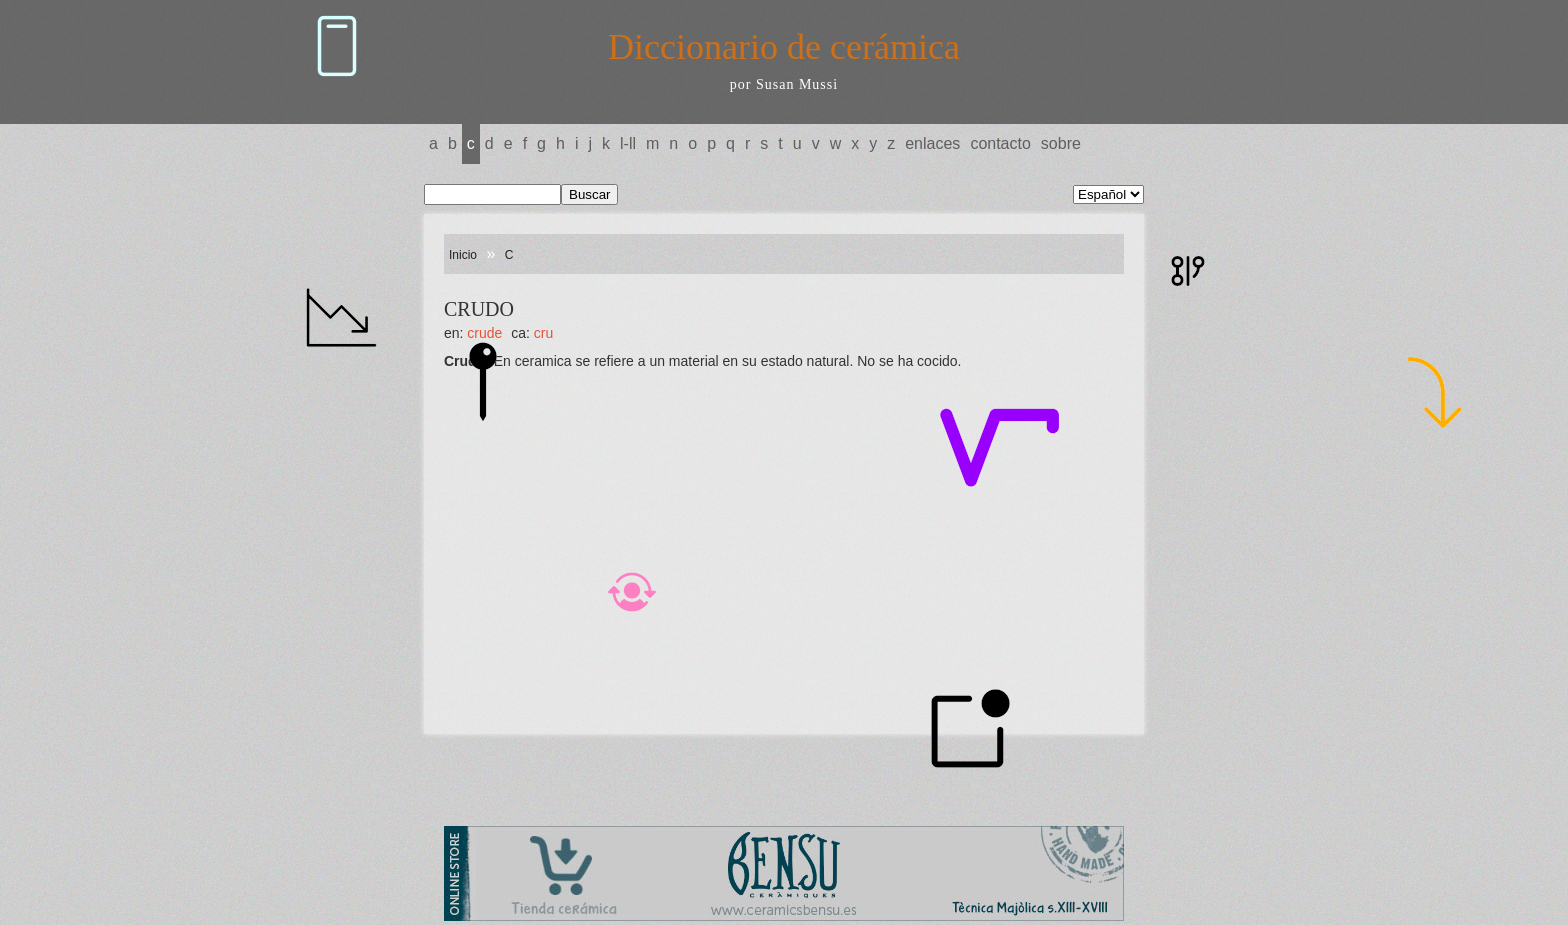  Describe the element at coordinates (341, 317) in the screenshot. I see `view declining metrics or trends` at that location.